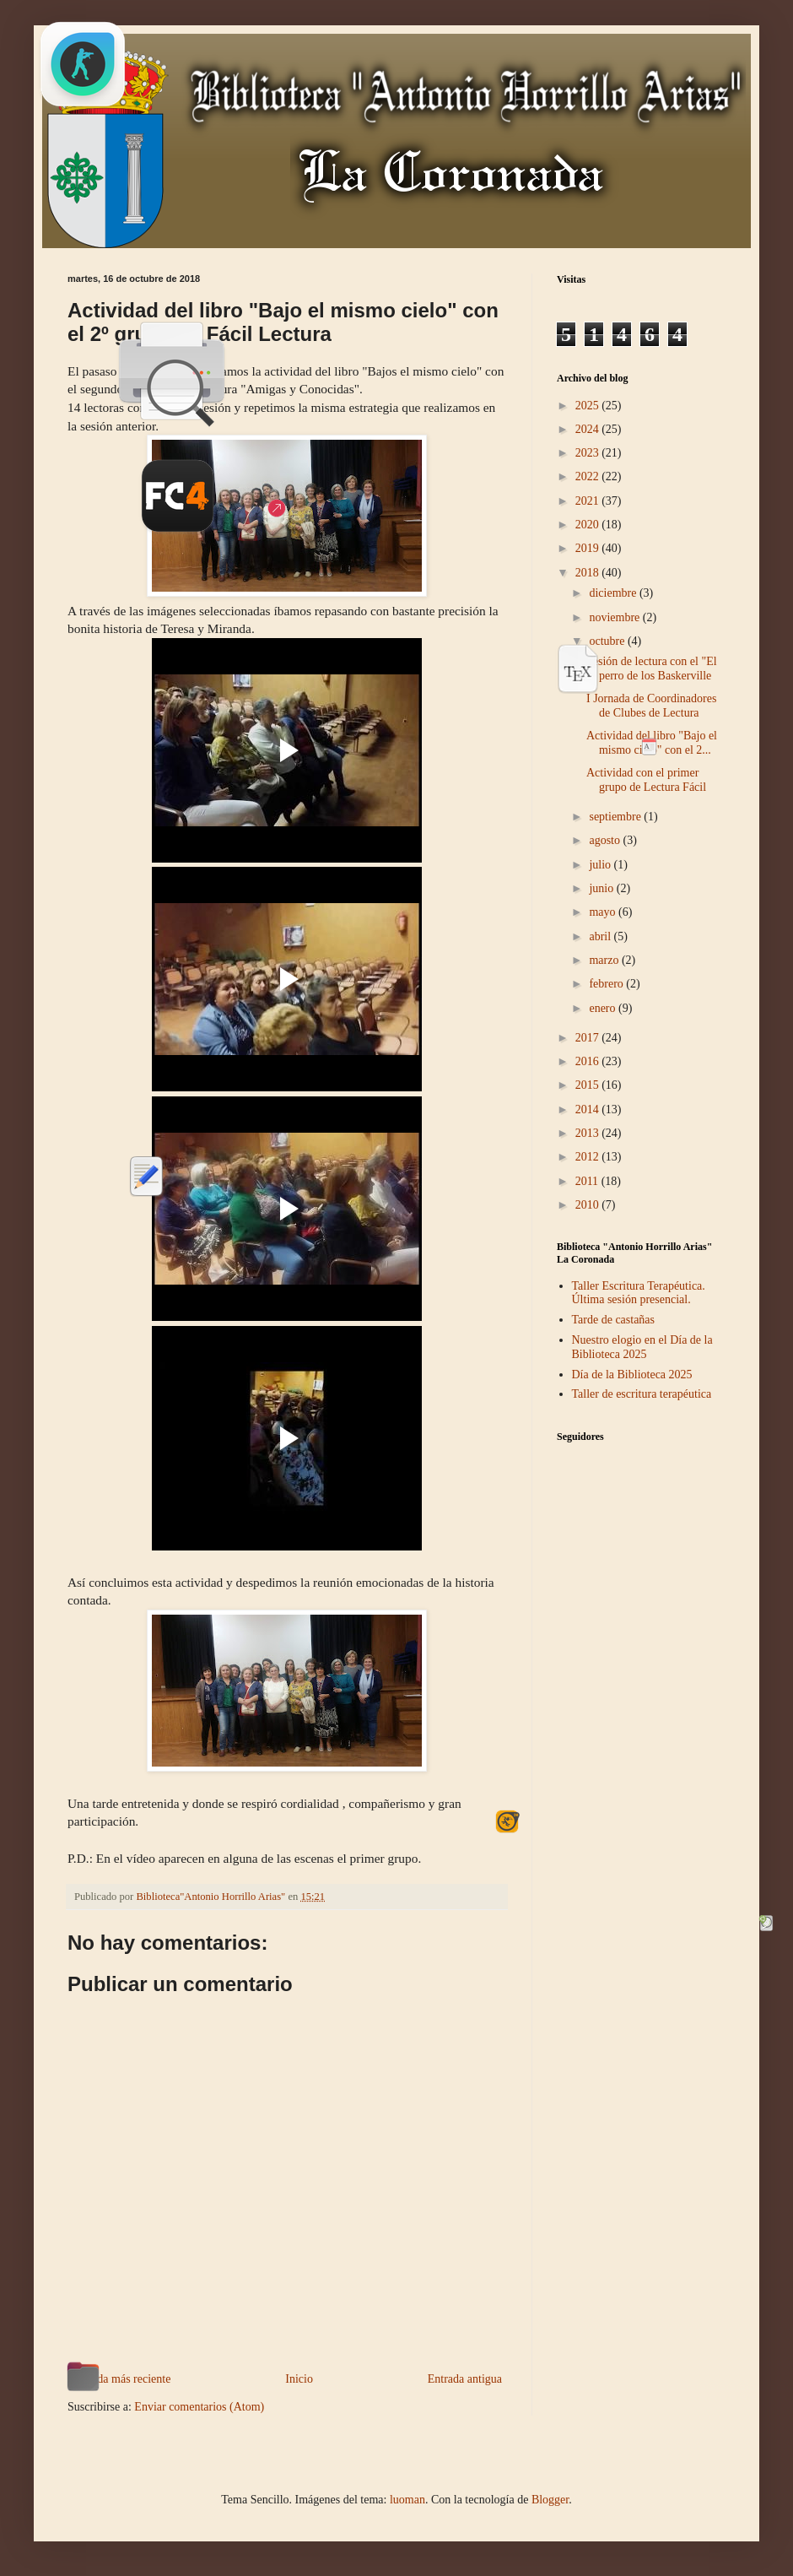  Describe the element at coordinates (177, 495) in the screenshot. I see `launch far cry 4 game` at that location.